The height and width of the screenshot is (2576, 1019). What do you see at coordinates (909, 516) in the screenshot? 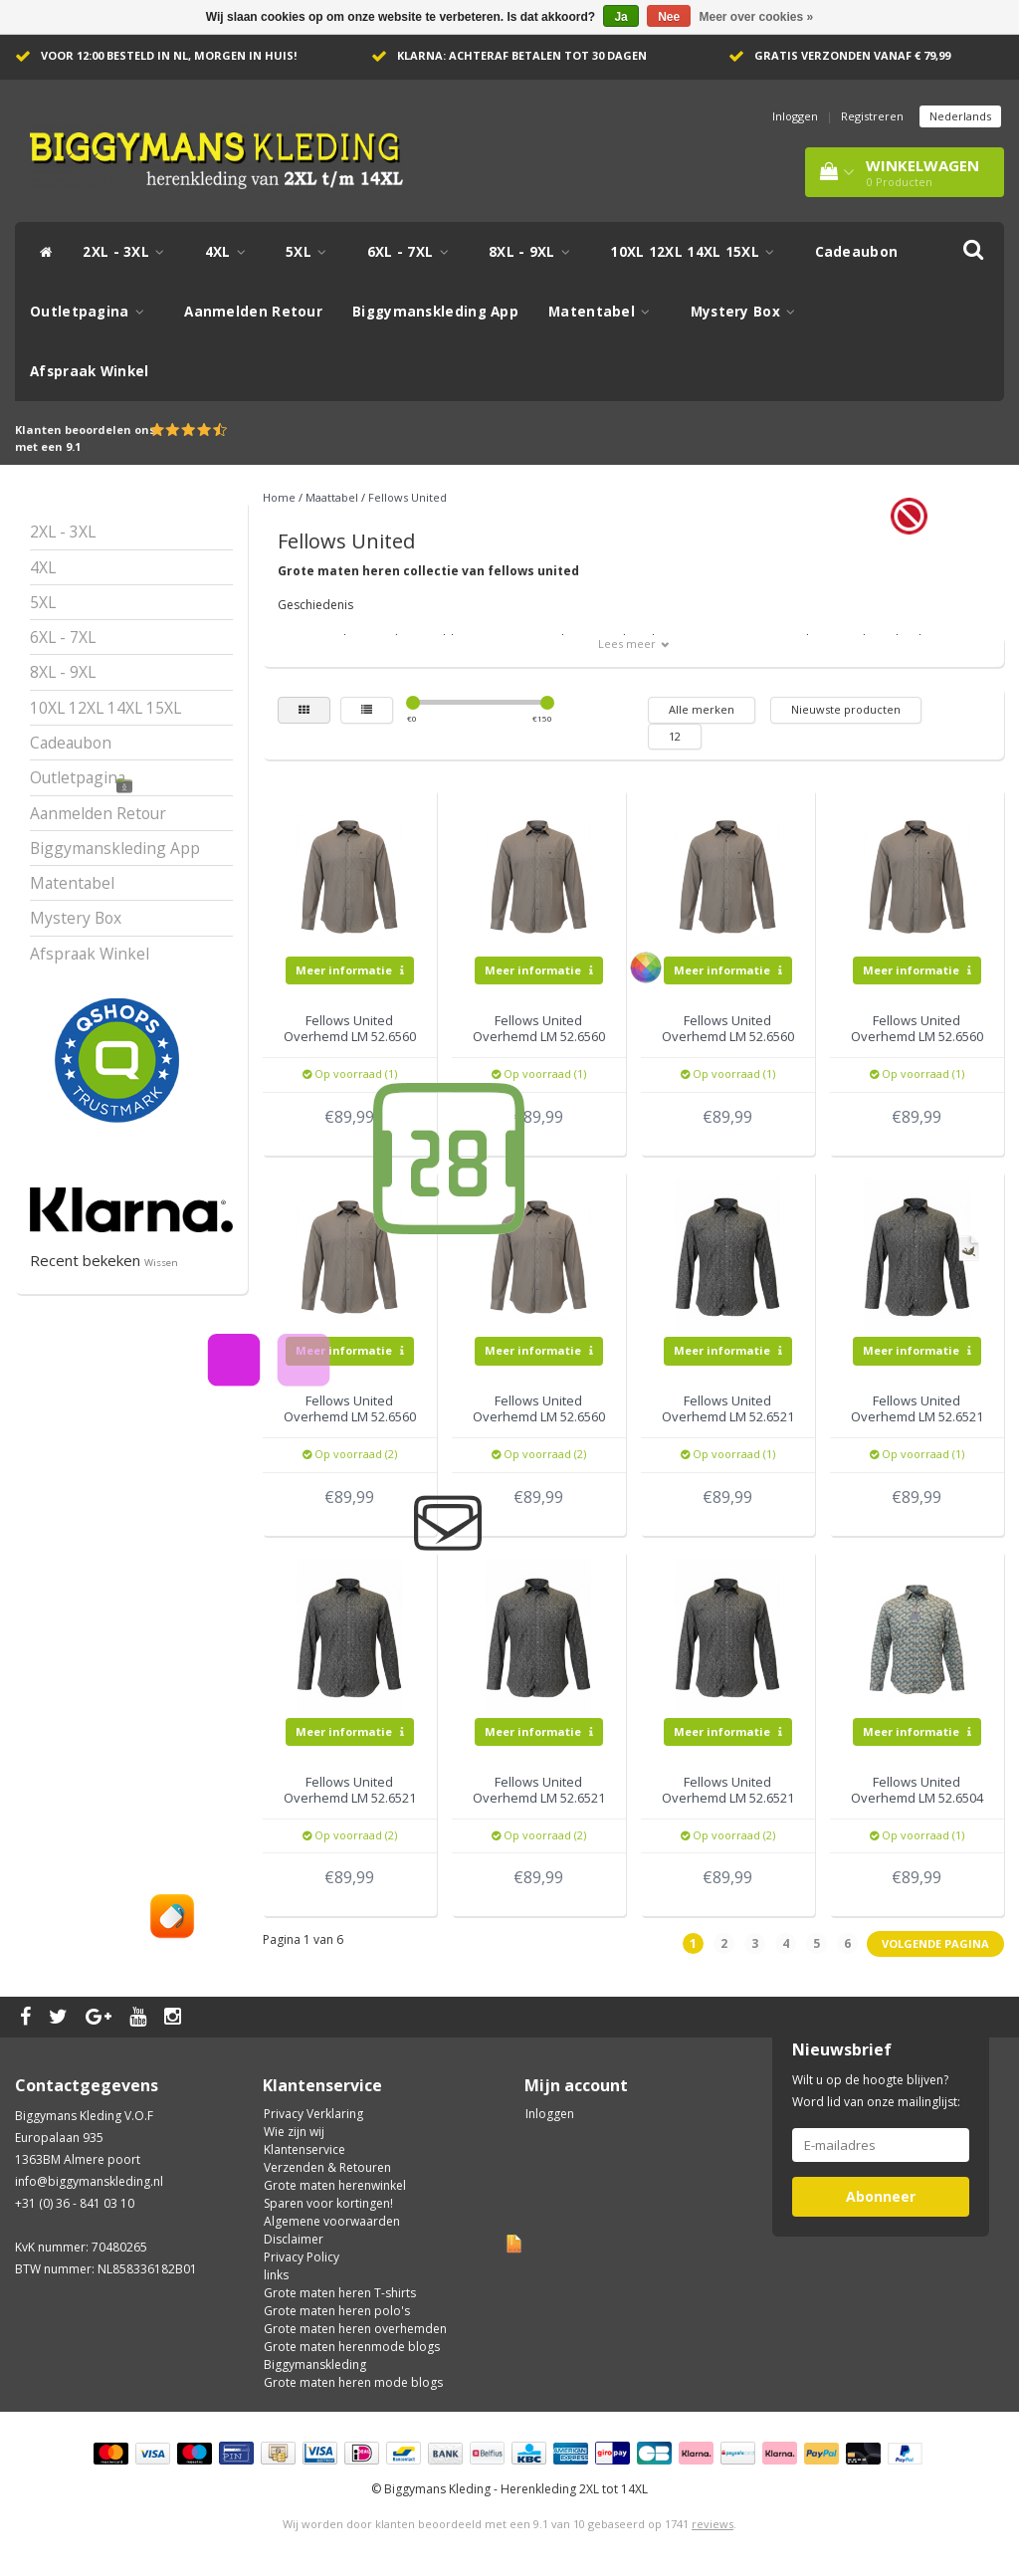
I see `clear or delete text from an input field` at bounding box center [909, 516].